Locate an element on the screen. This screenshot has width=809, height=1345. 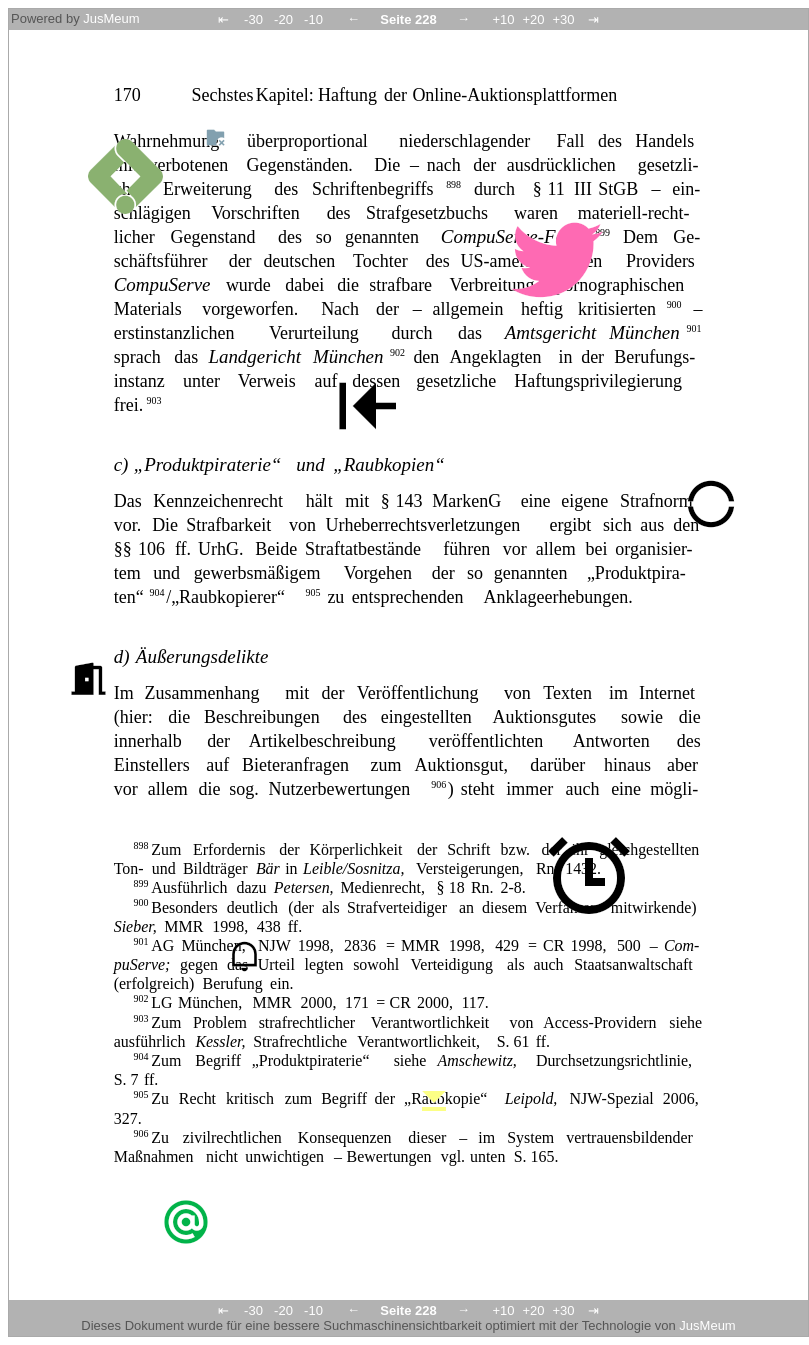
log out or exit the application is located at coordinates (88, 679).